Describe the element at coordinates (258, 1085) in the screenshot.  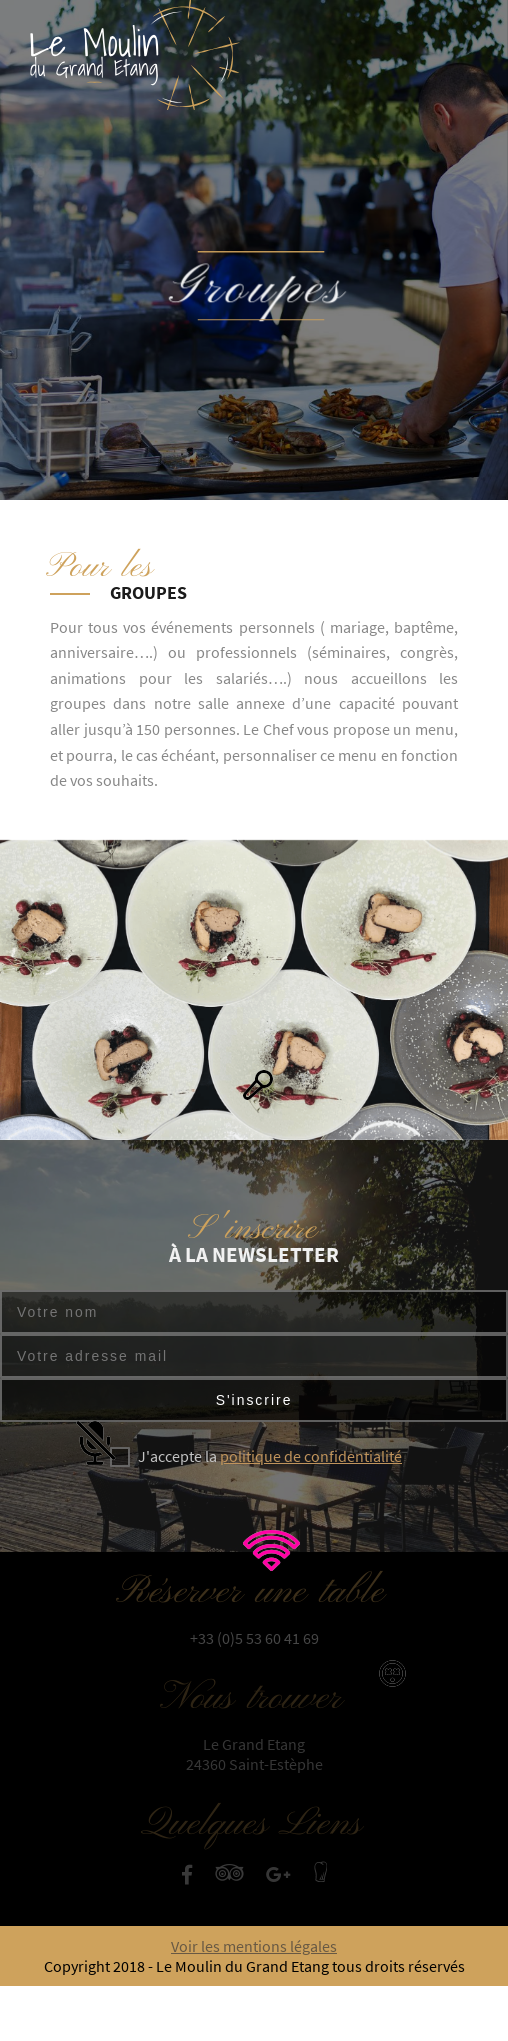
I see `tap to start voice recording` at that location.